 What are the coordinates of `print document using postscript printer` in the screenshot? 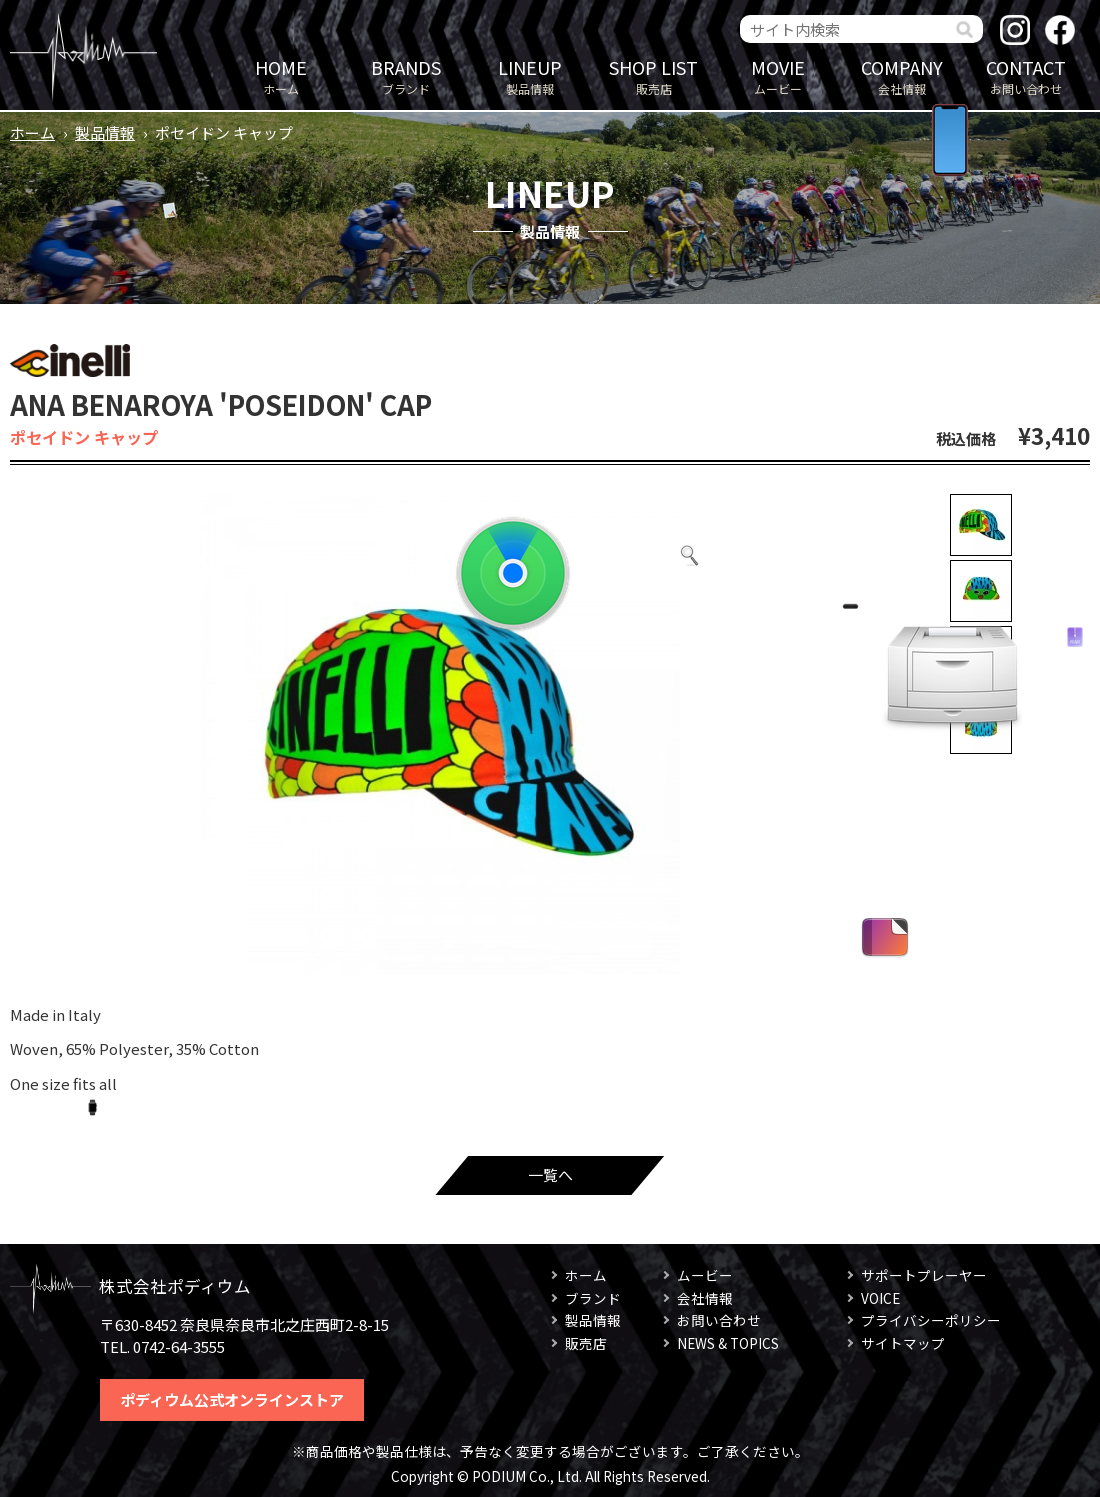 It's located at (952, 675).